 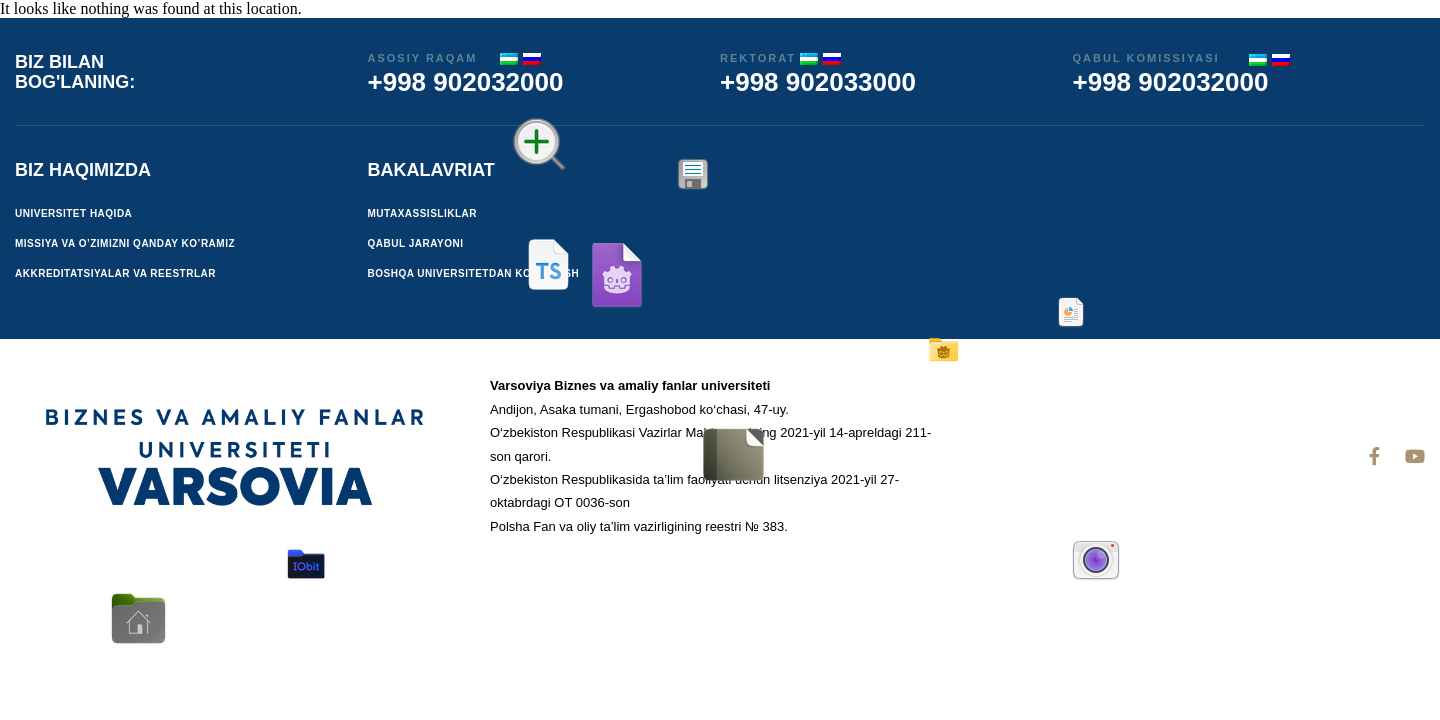 What do you see at coordinates (539, 144) in the screenshot?
I see `zoom in on file or document` at bounding box center [539, 144].